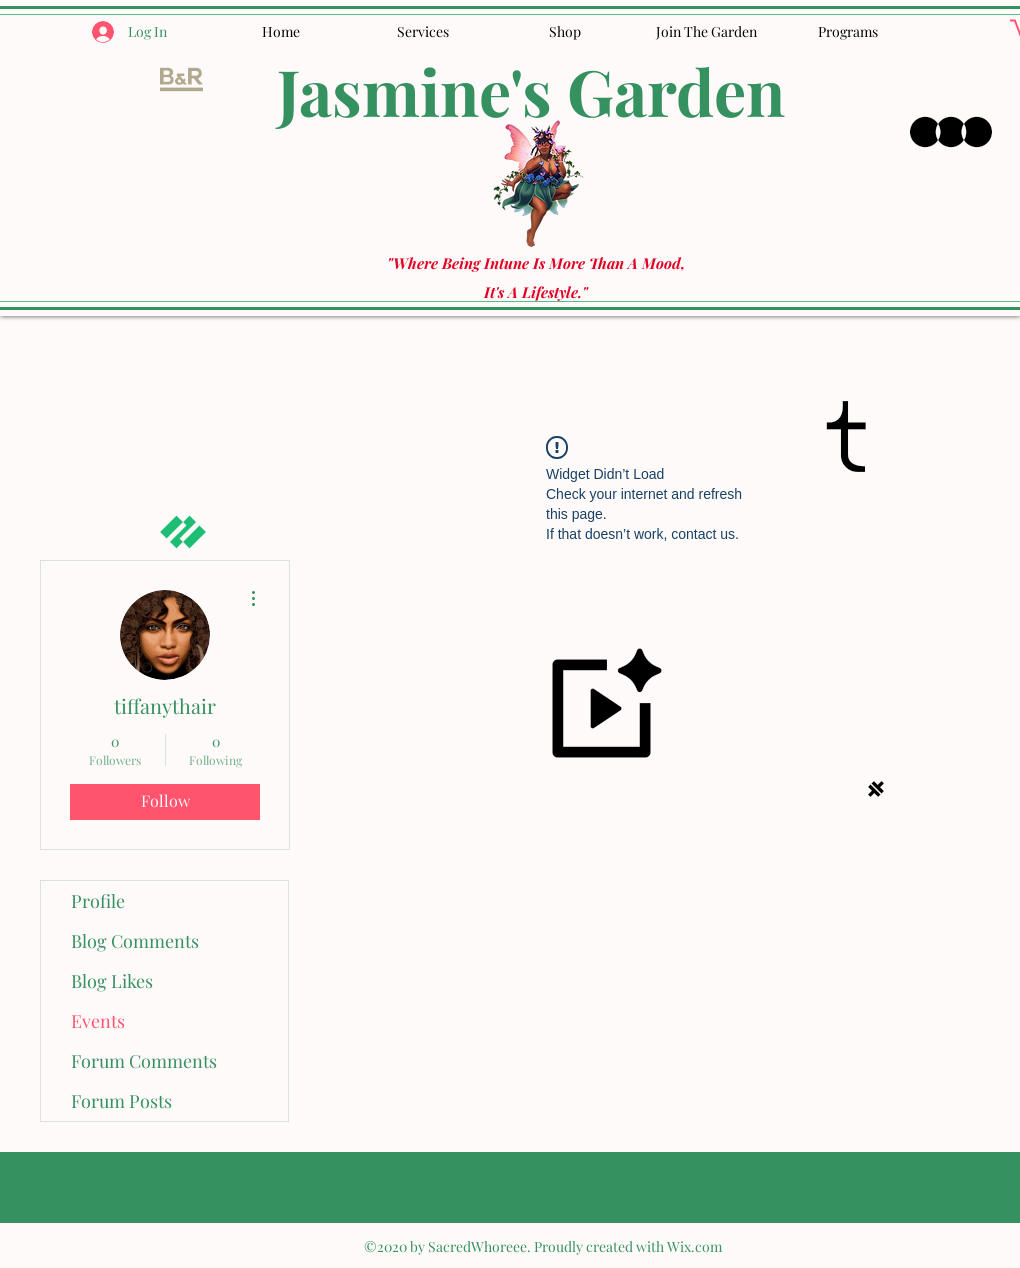  Describe the element at coordinates (876, 789) in the screenshot. I see `capacitor framework logo` at that location.